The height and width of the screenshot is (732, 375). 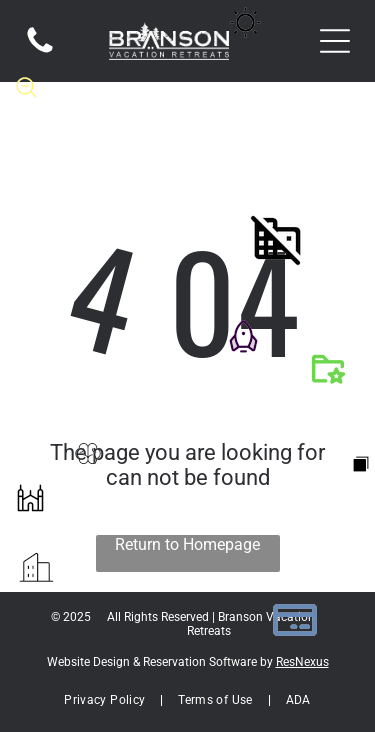 I want to click on access your favorite or starred folders, so click(x=328, y=369).